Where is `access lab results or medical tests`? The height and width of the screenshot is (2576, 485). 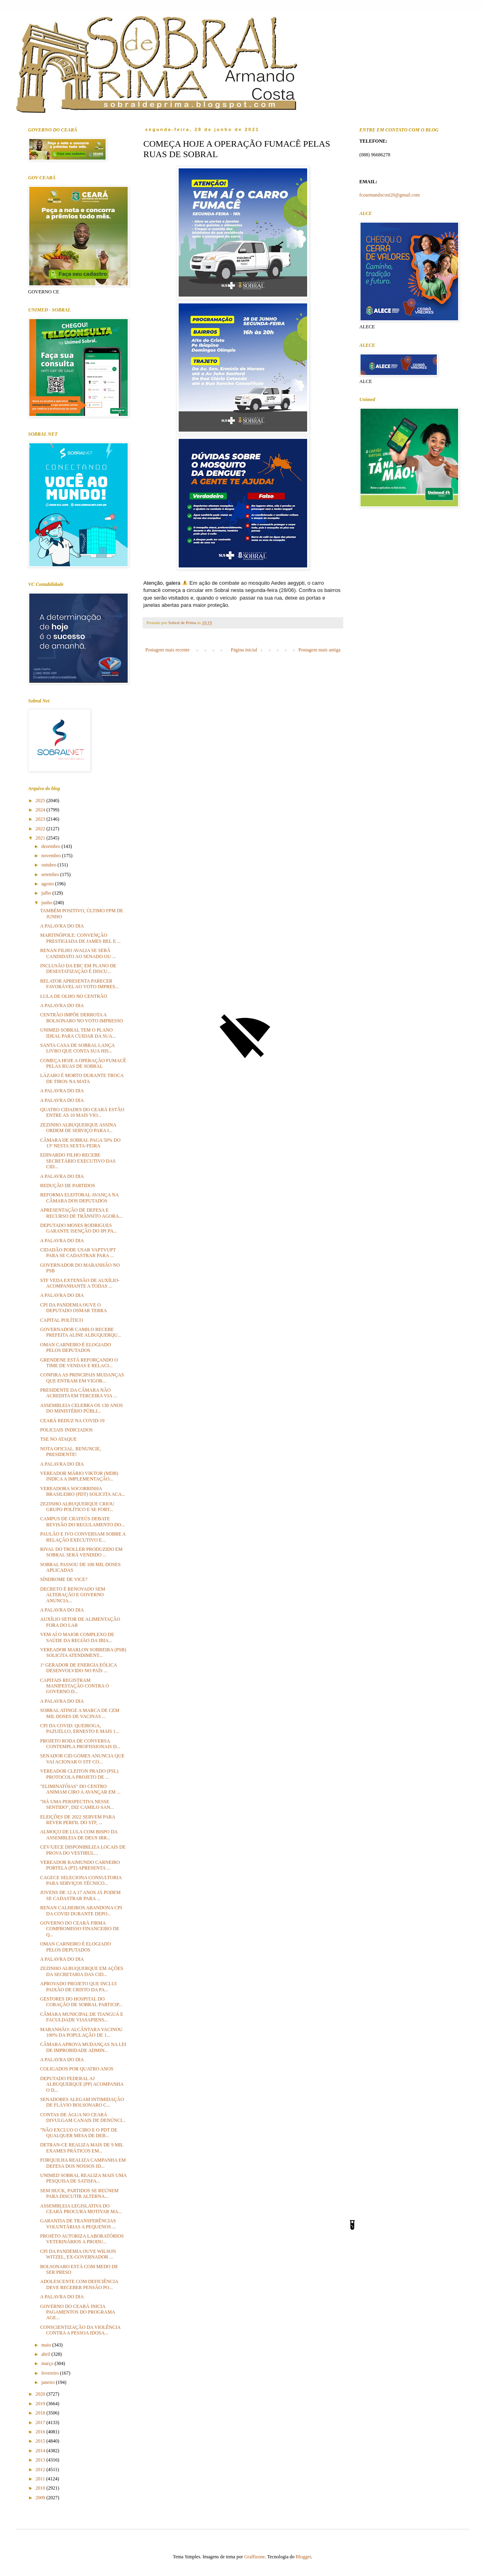 access lab results or medical tests is located at coordinates (352, 2225).